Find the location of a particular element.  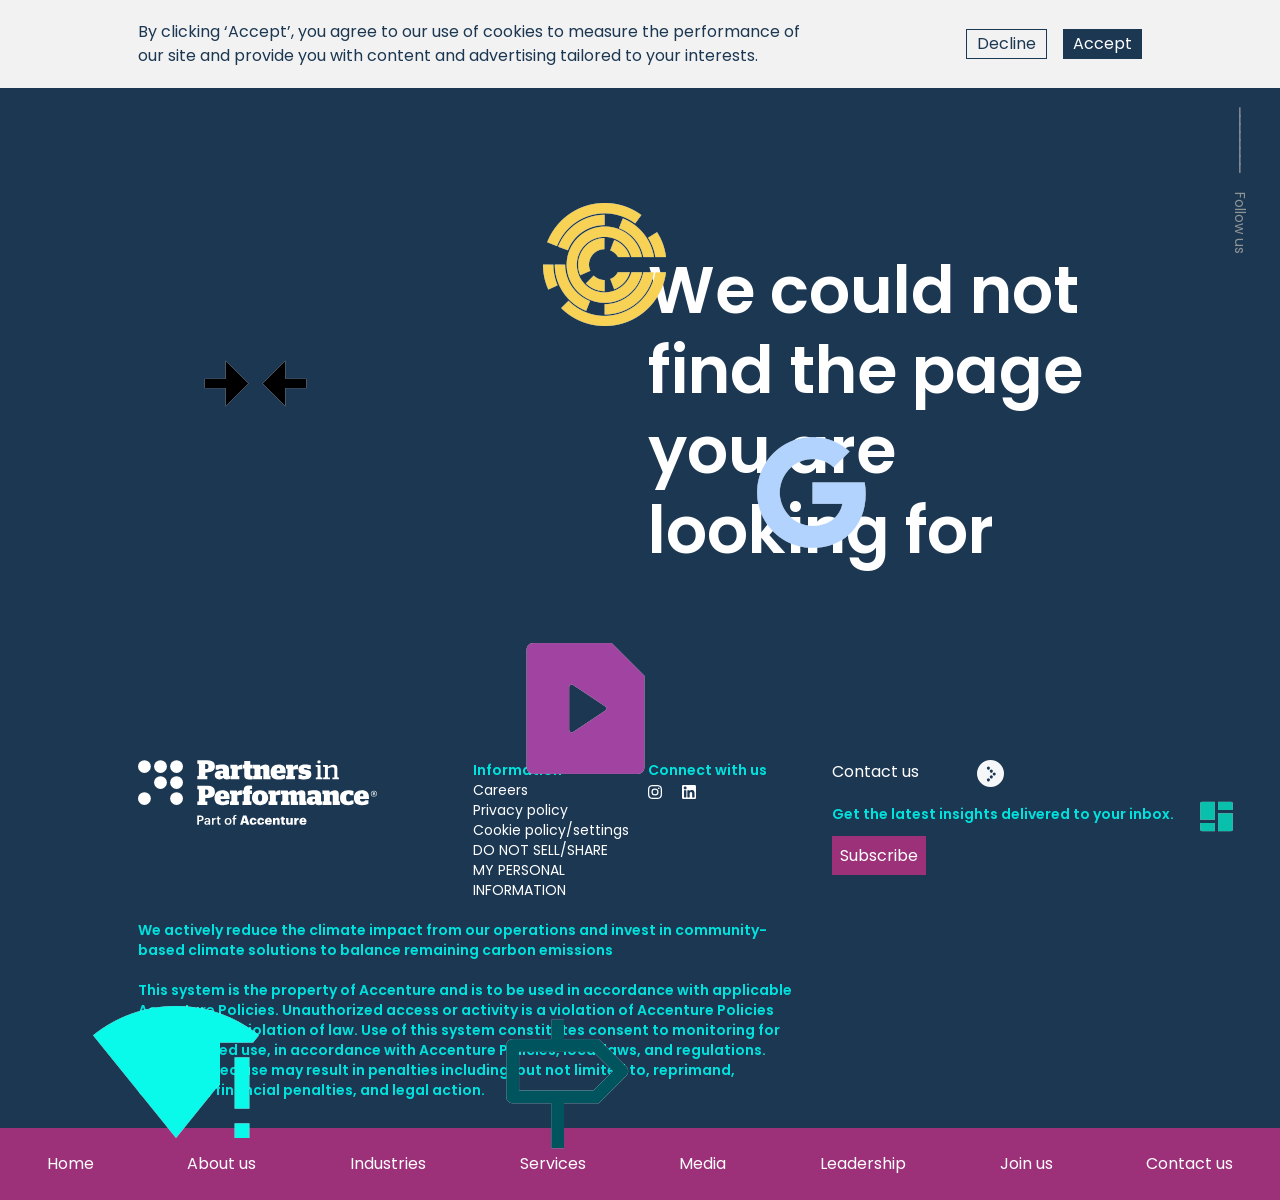

switch to masonry grid view is located at coordinates (1216, 816).